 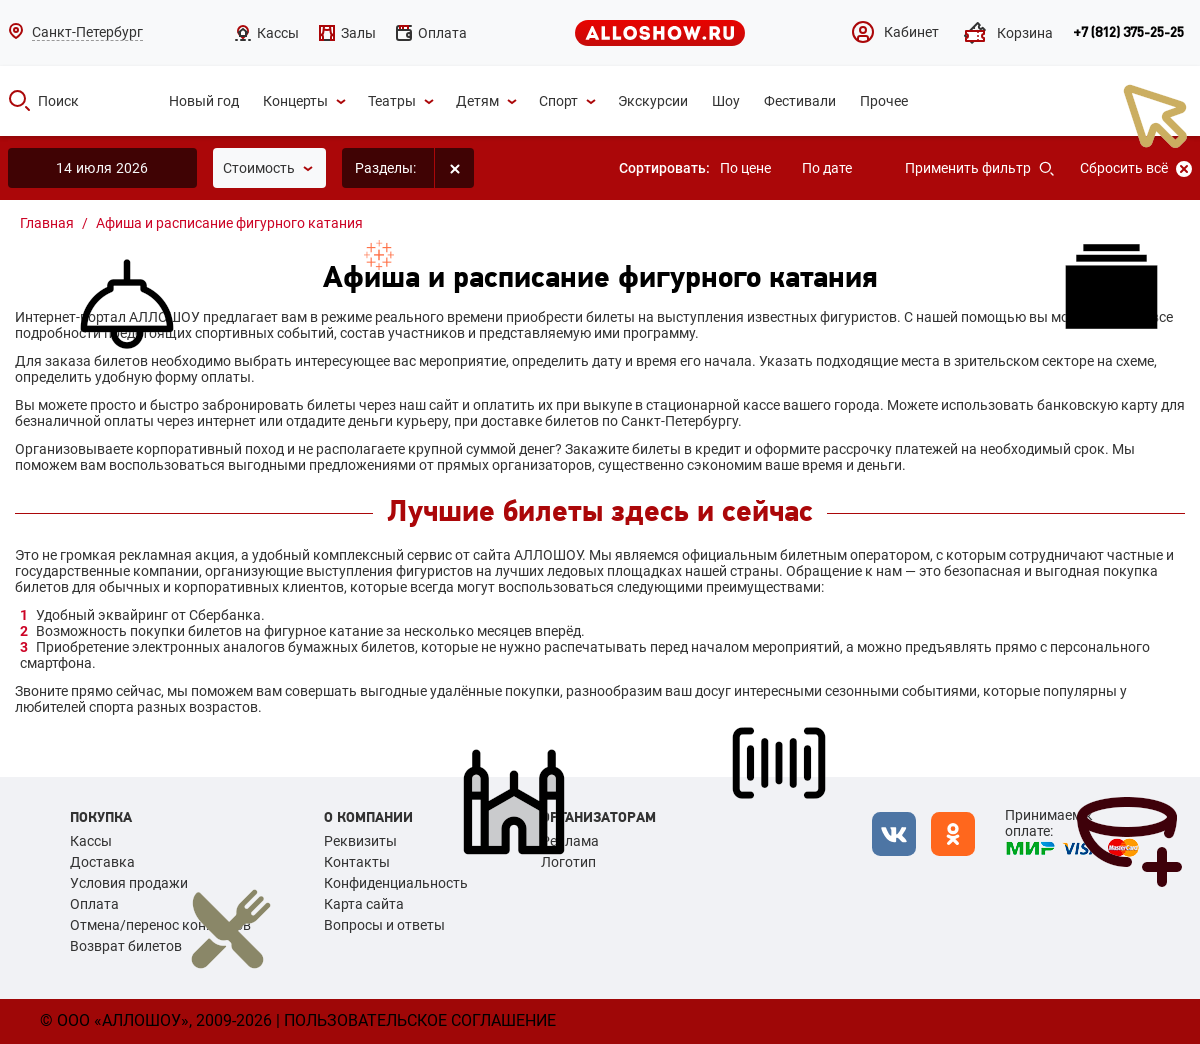 What do you see at coordinates (127, 309) in the screenshot?
I see `toggle pendant lamp or ceiling light` at bounding box center [127, 309].